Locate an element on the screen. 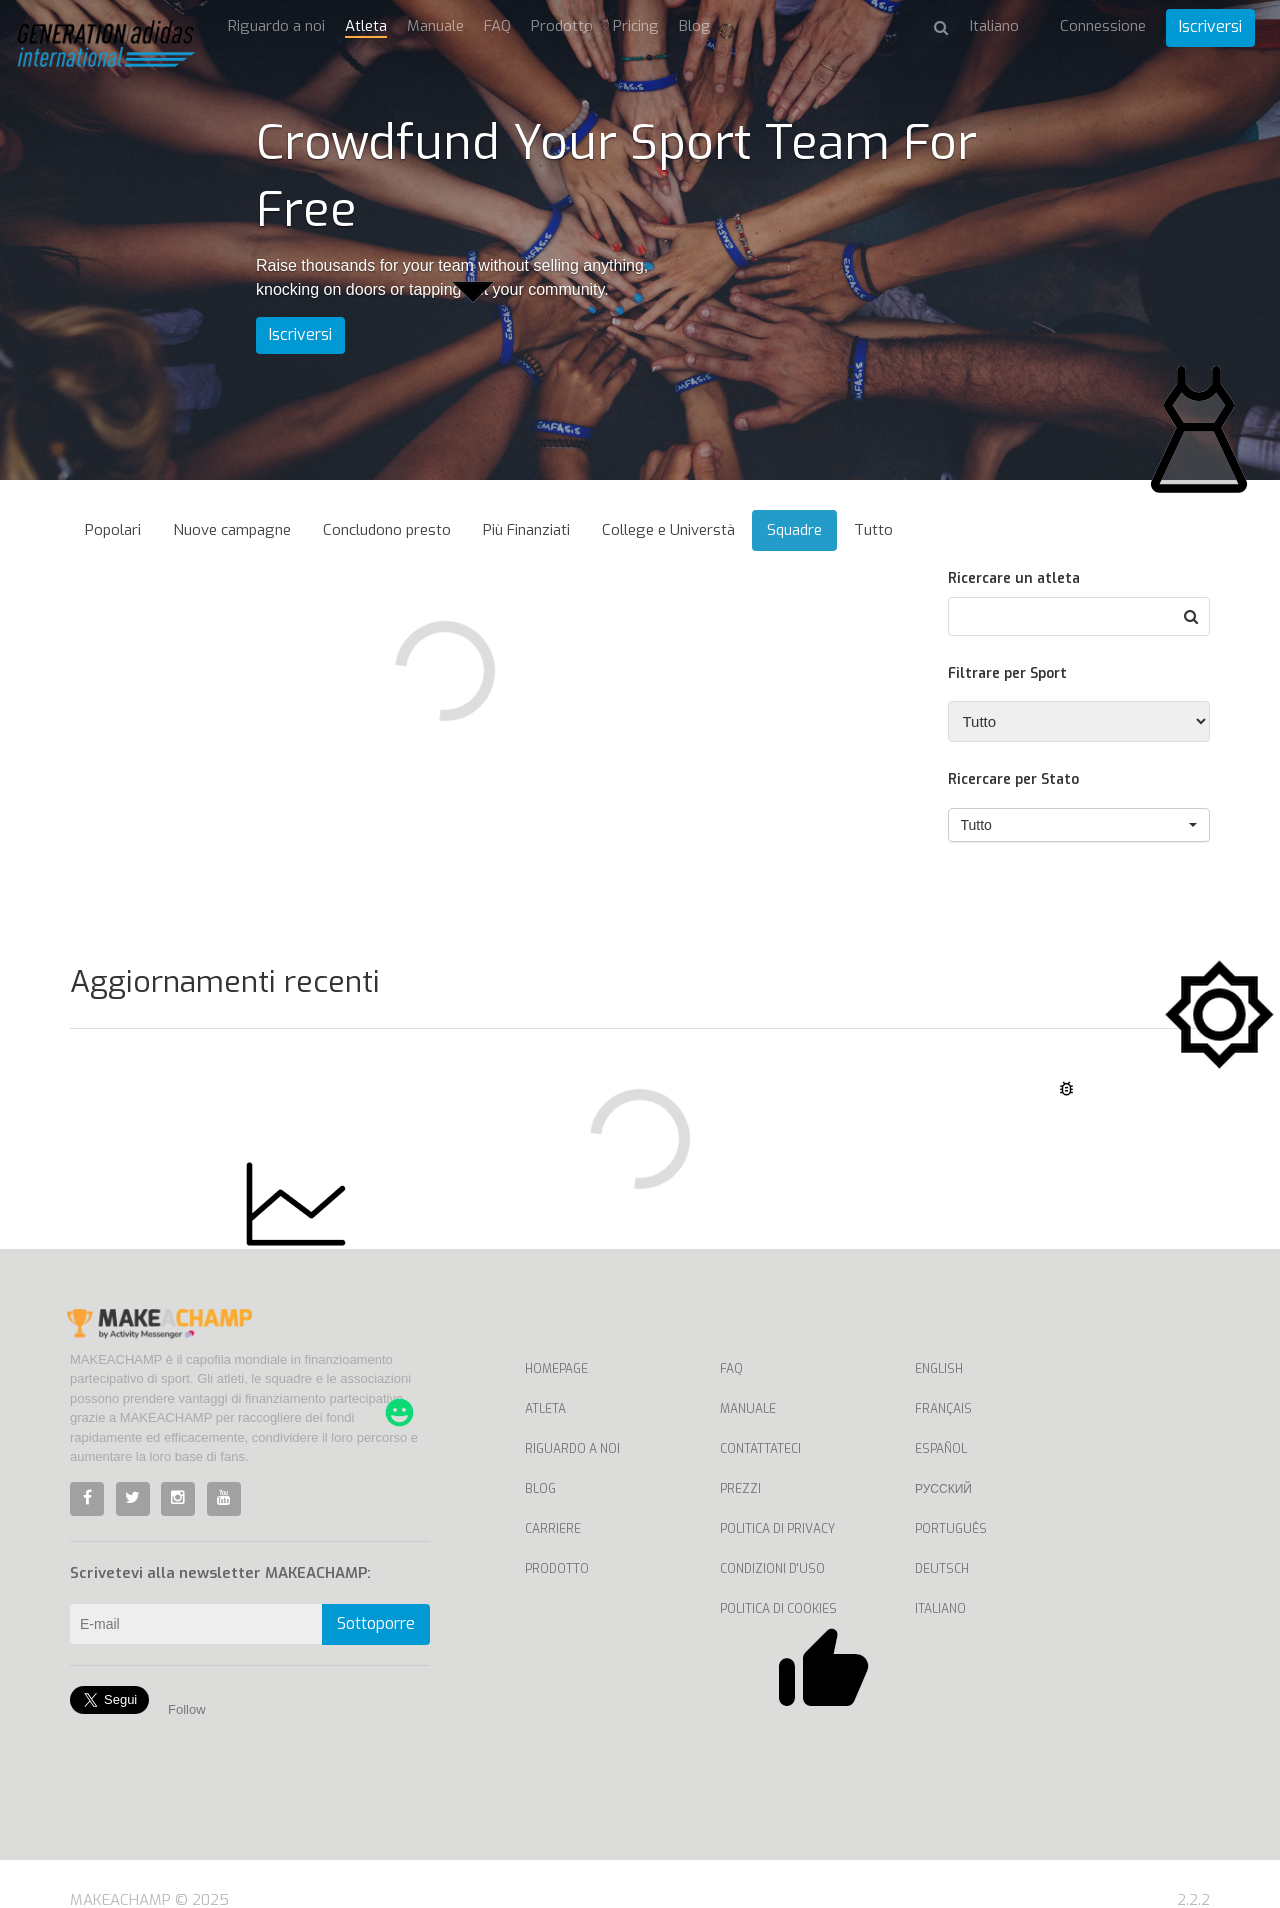 Image resolution: width=1280 pixels, height=1908 pixels. adjust screen brightness settings is located at coordinates (1219, 1014).